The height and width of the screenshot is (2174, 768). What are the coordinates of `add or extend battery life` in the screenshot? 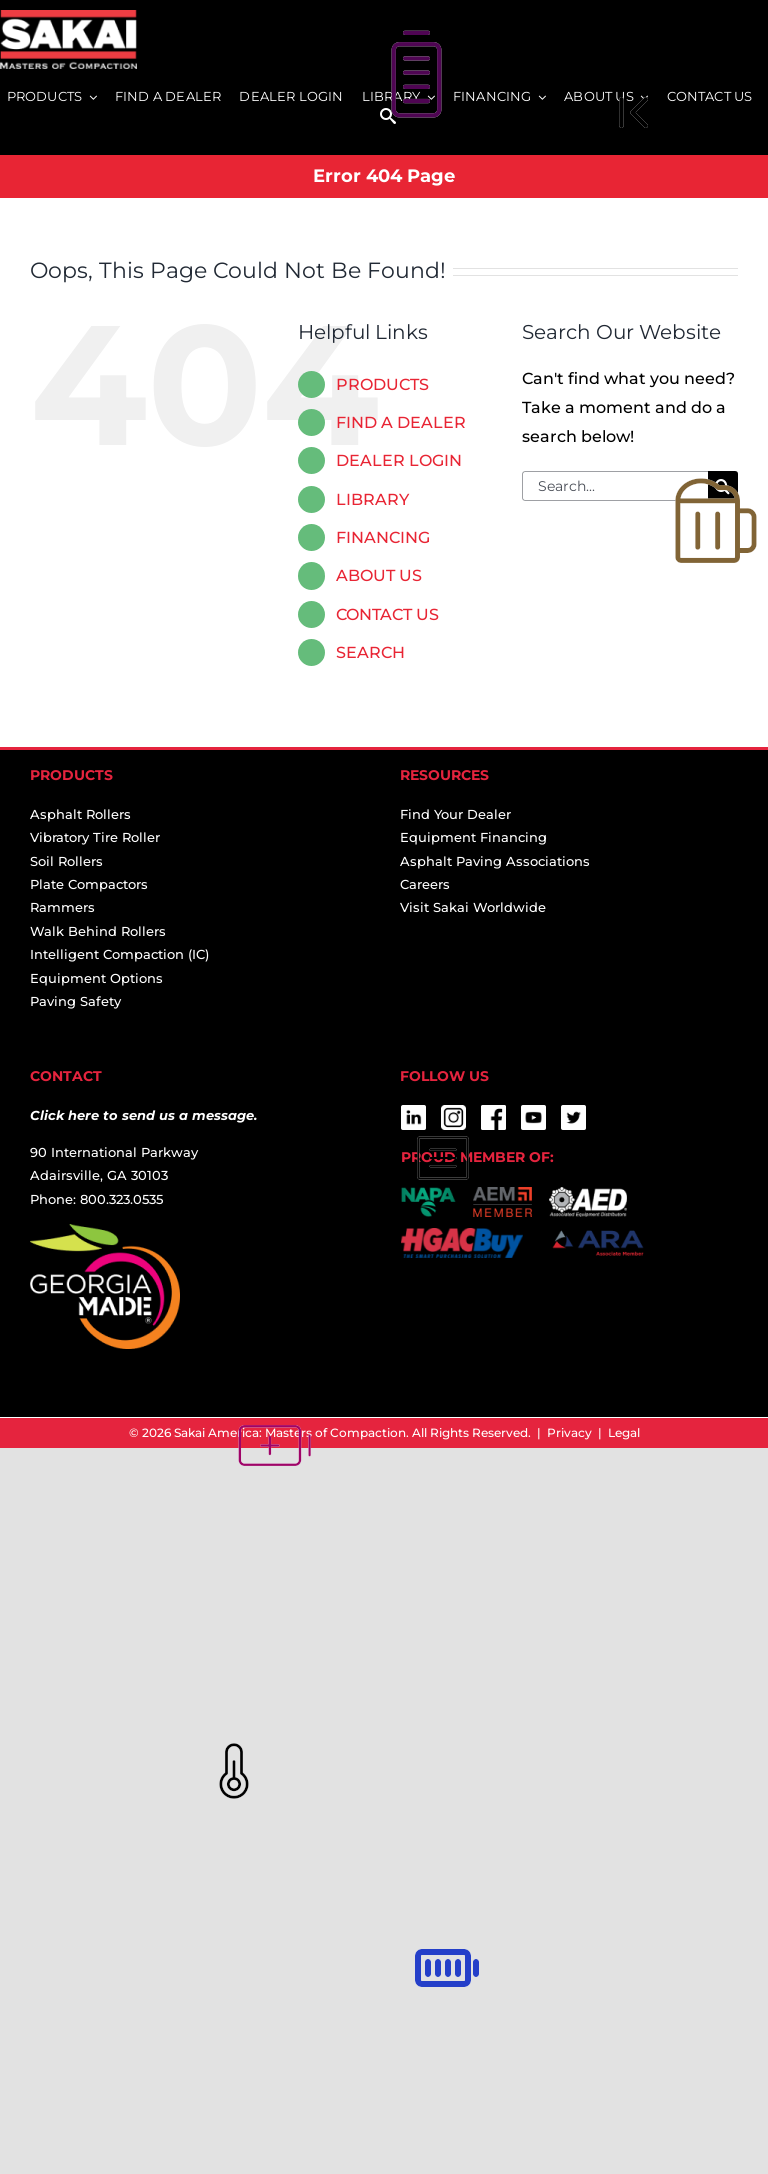 It's located at (273, 1445).